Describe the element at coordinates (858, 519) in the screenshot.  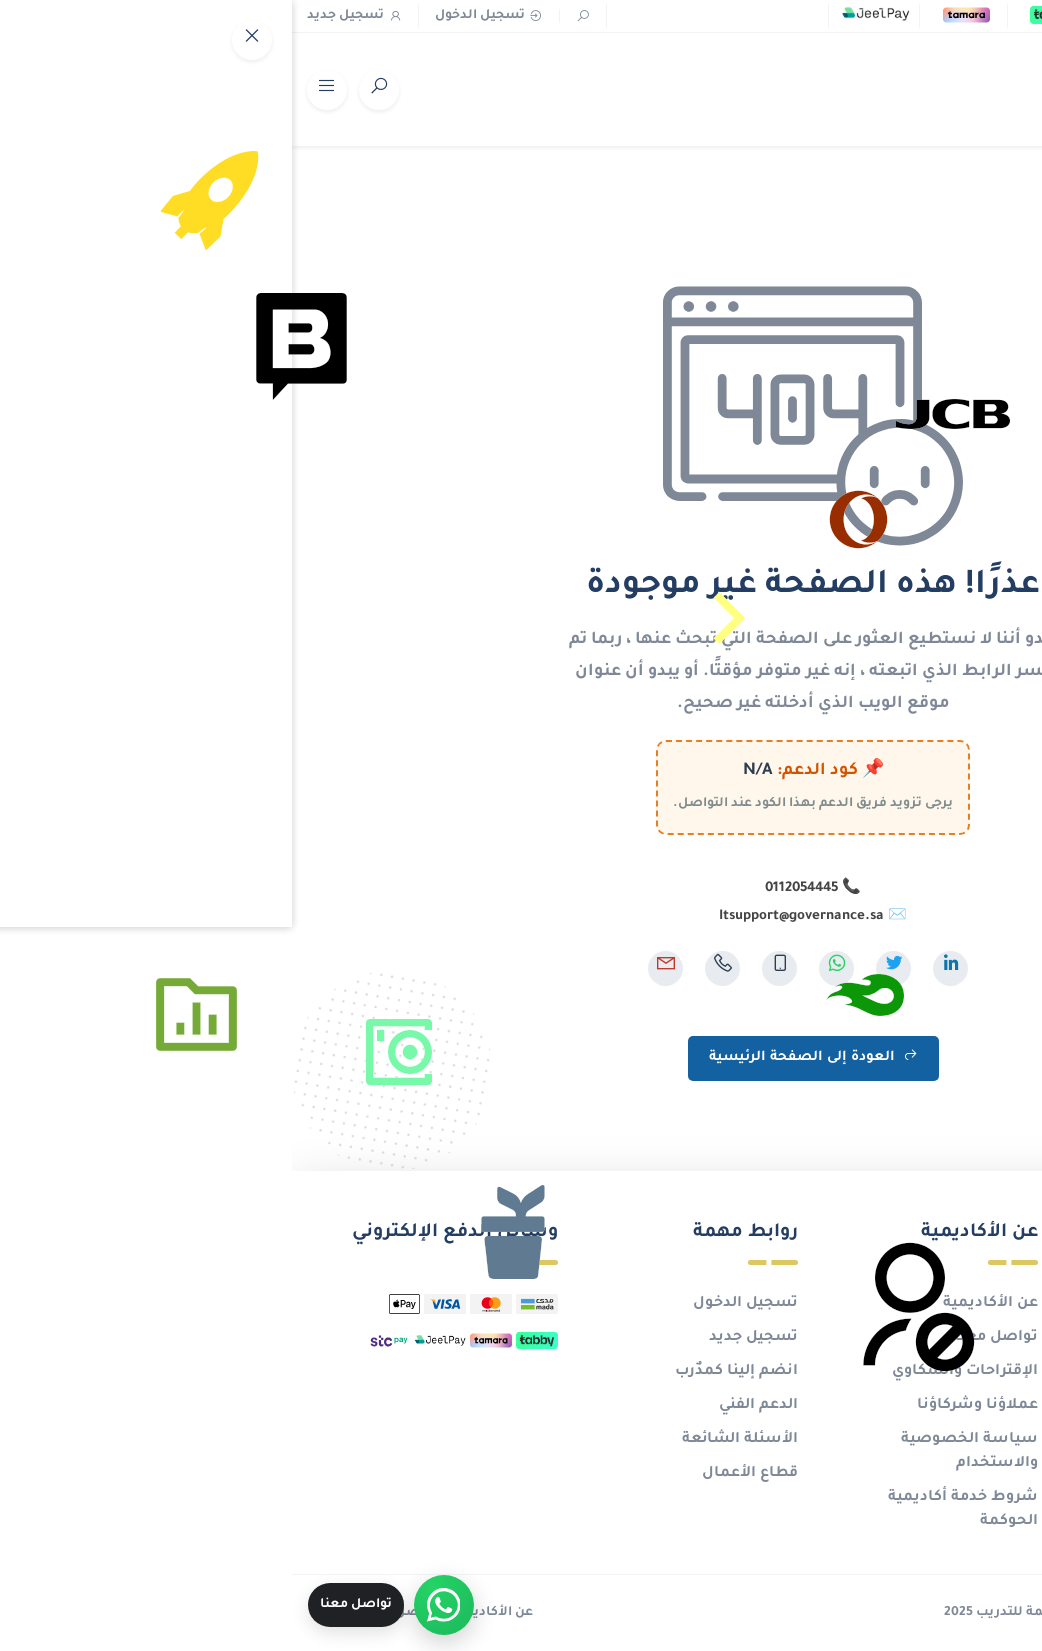
I see `open opera browser` at that location.